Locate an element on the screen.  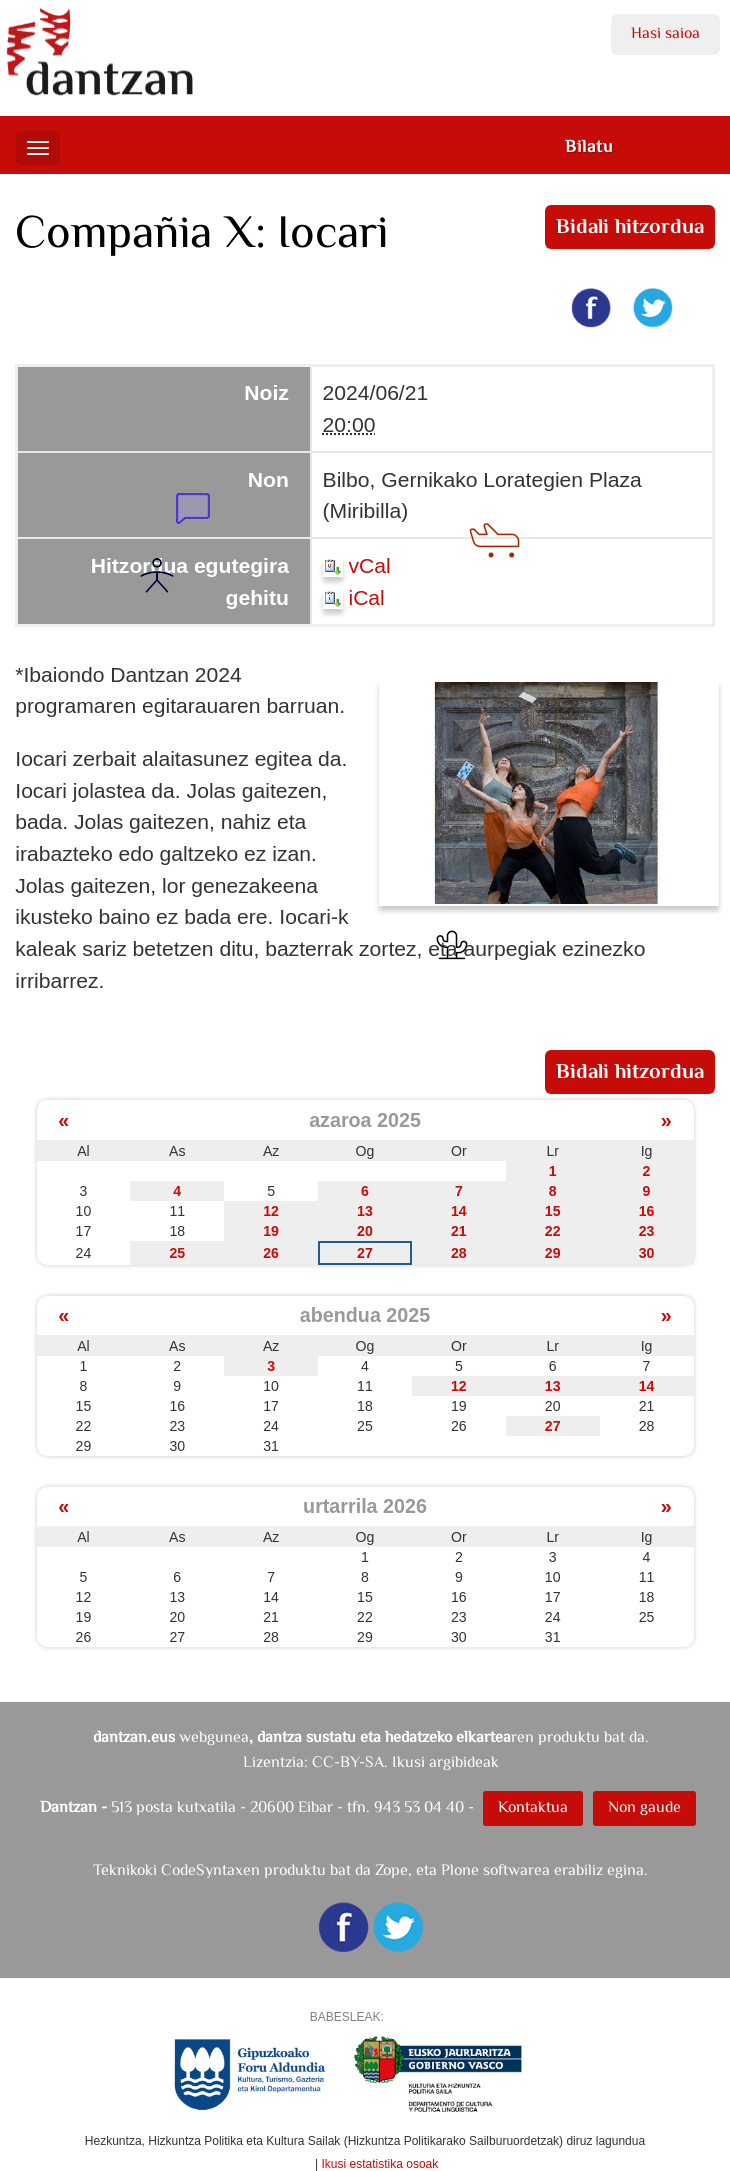
view user profile is located at coordinates (157, 576).